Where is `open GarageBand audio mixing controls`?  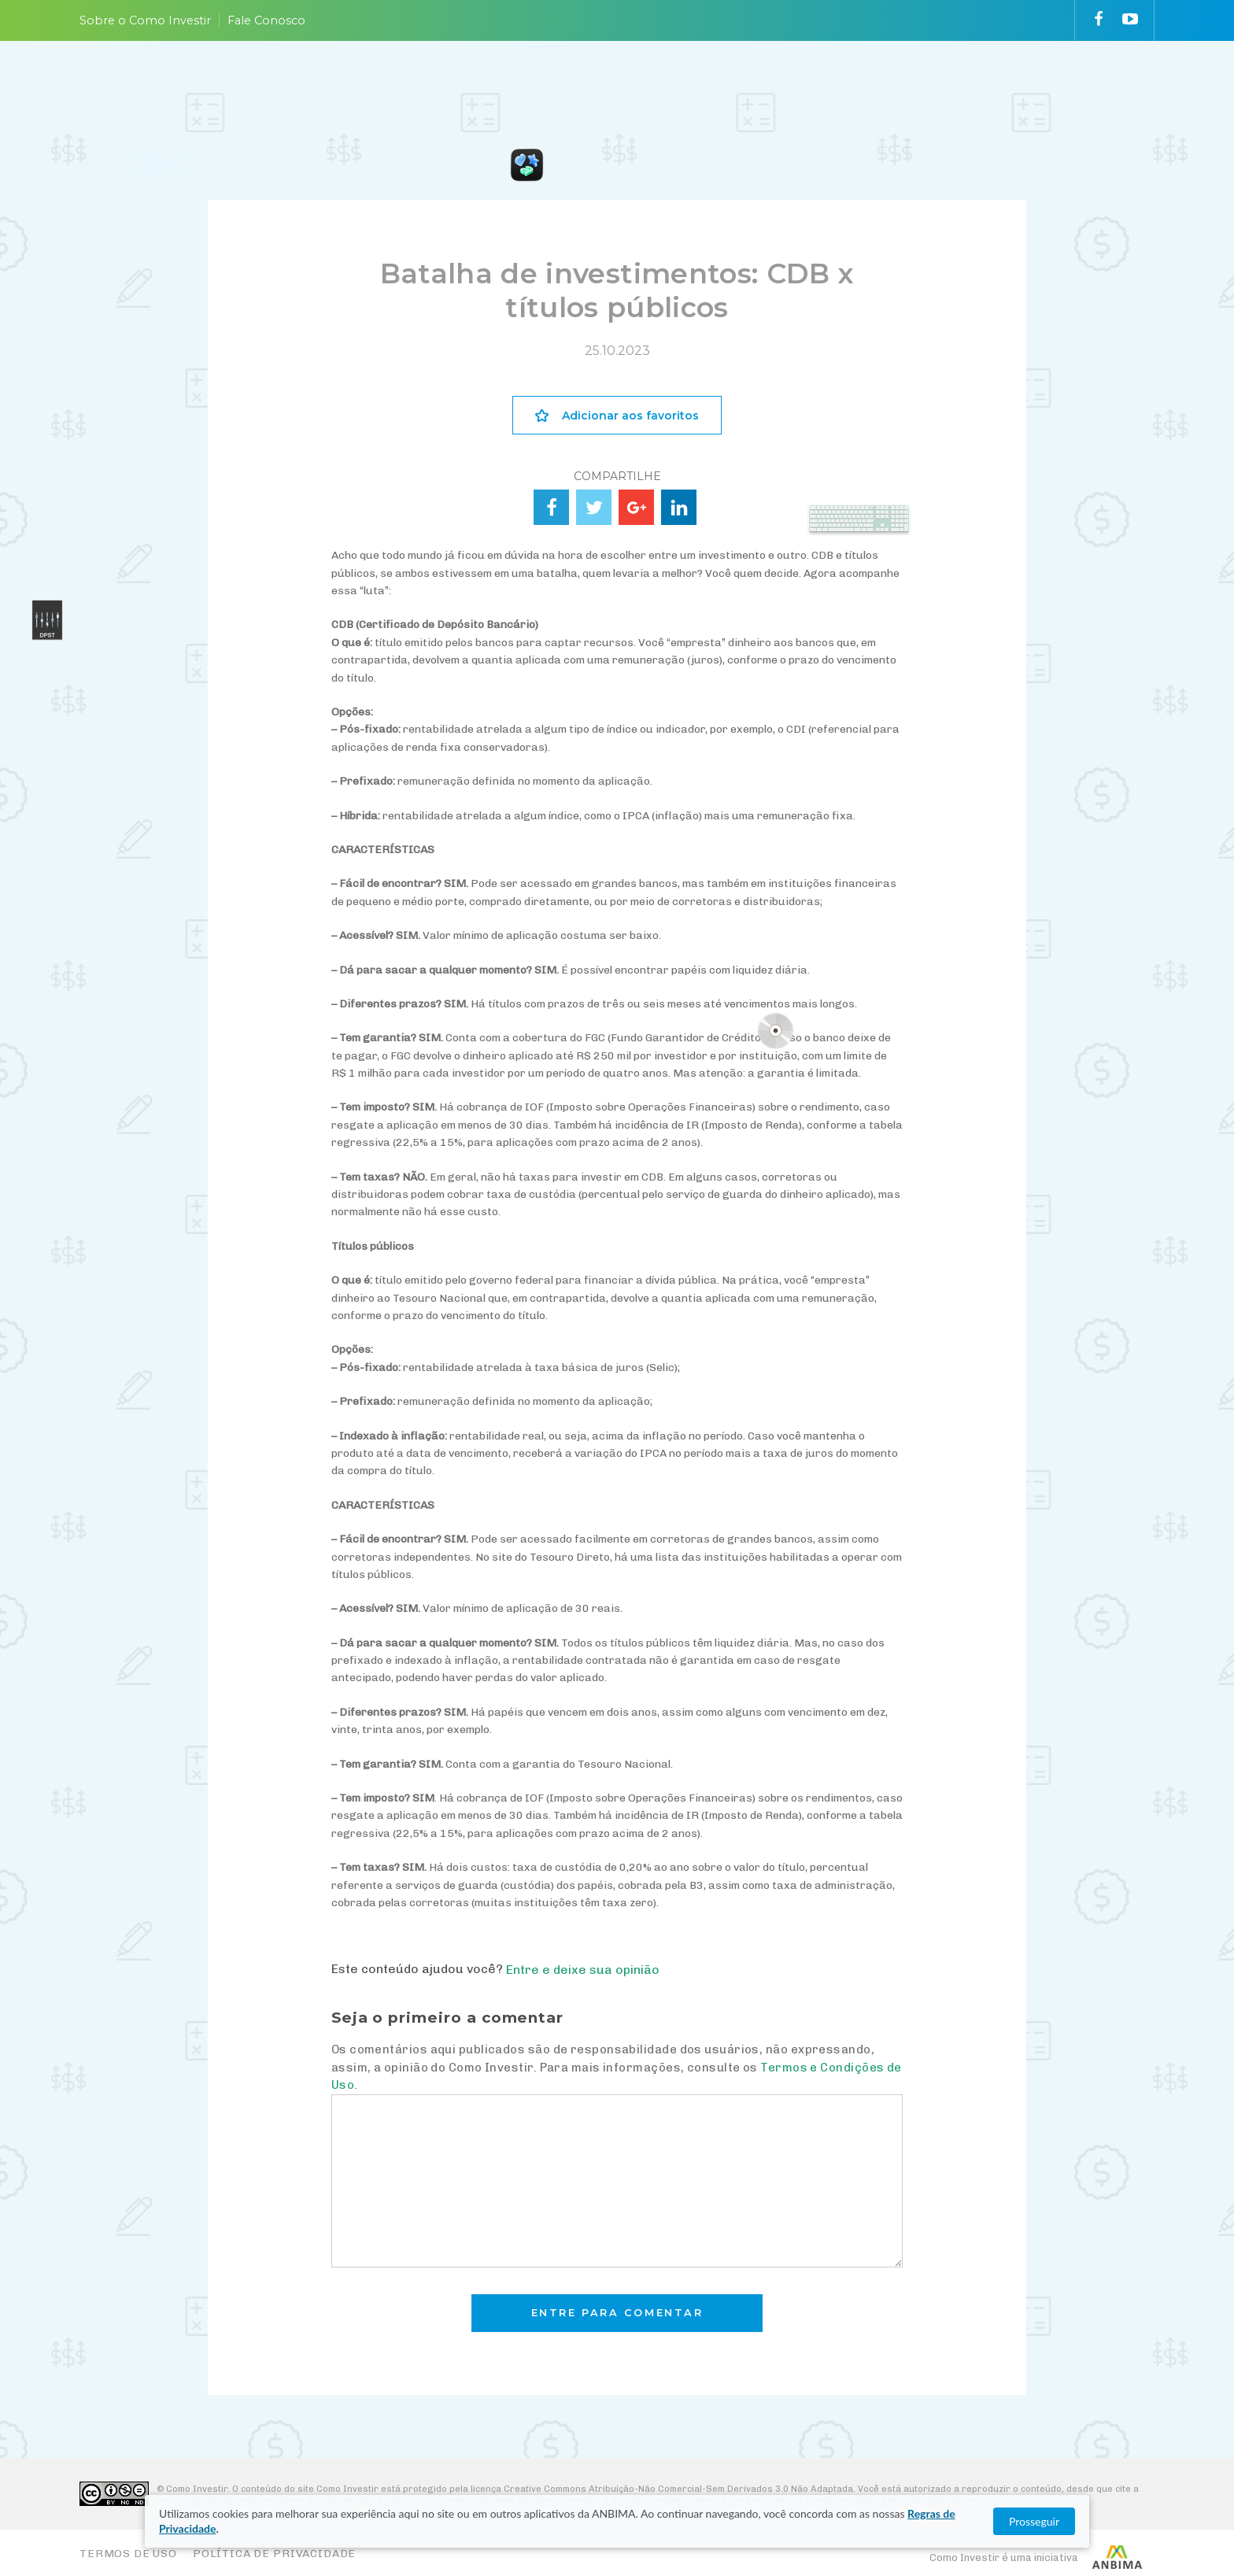 open GarageBand audio mixing controls is located at coordinates (47, 621).